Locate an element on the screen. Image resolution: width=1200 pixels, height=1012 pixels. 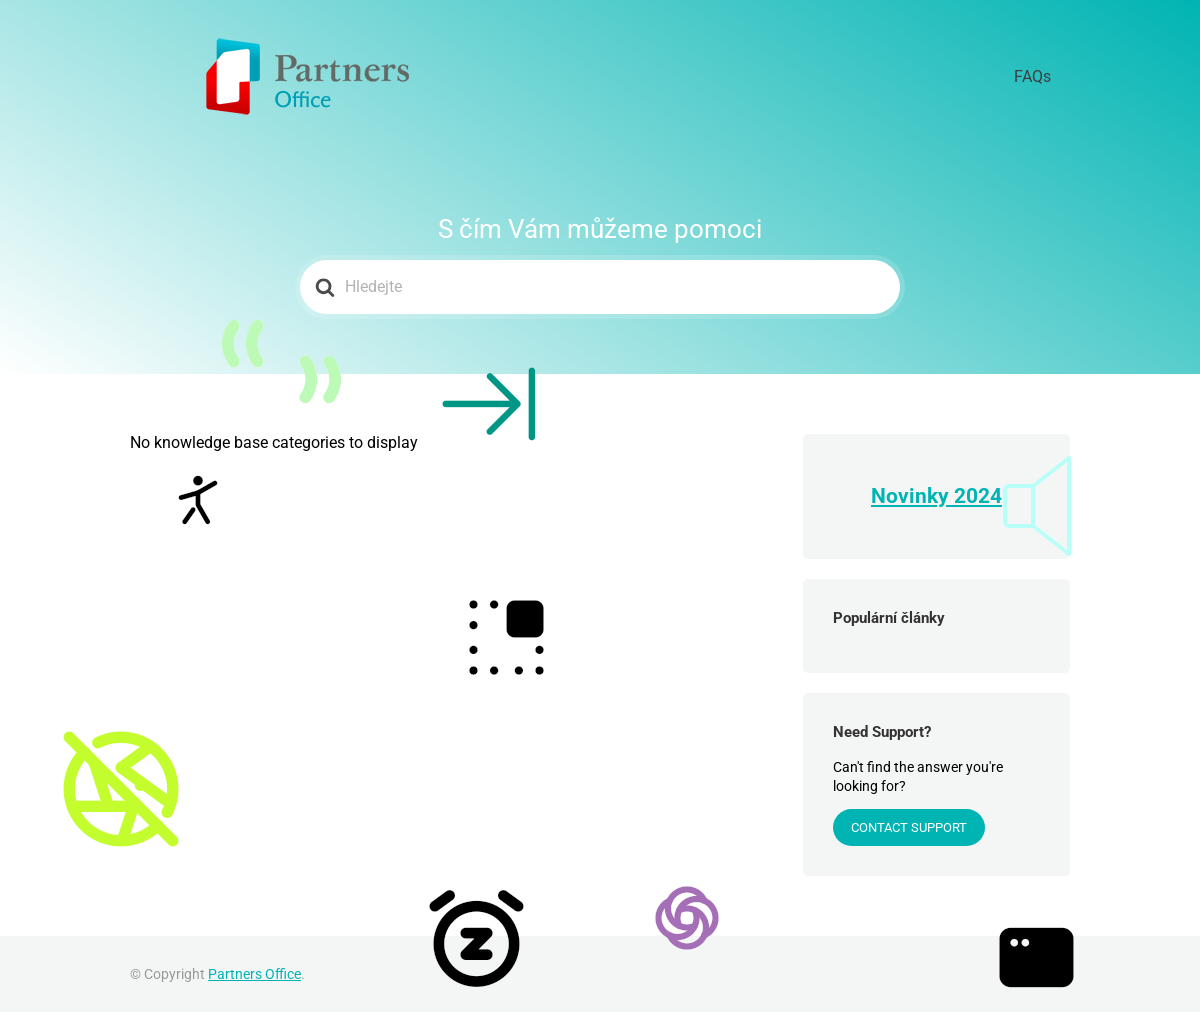
snooze an active alarm is located at coordinates (476, 938).